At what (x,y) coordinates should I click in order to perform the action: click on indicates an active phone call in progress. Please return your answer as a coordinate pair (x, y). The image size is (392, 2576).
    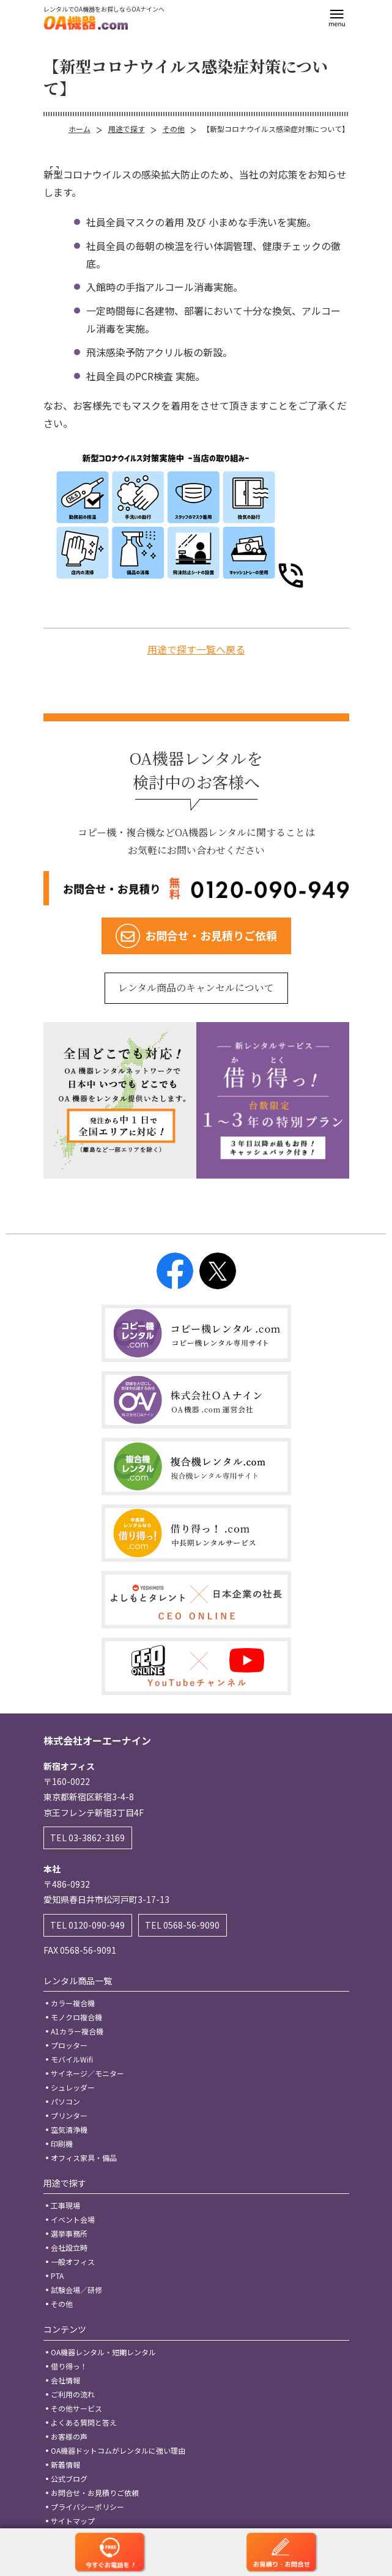
    Looking at the image, I should click on (290, 575).